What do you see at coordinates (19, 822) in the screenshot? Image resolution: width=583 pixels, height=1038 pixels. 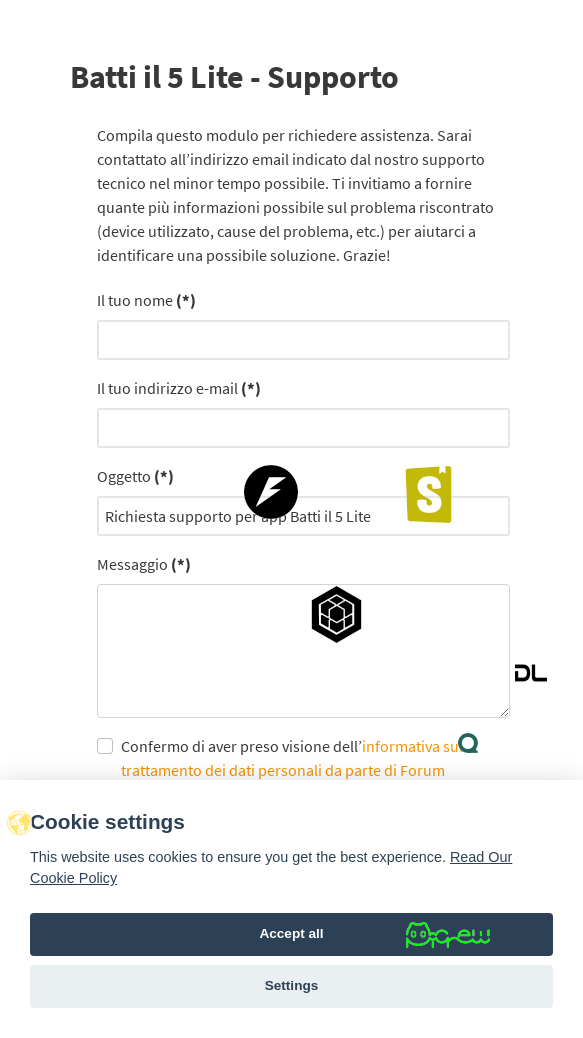 I see `Esri geographic information system (GIS) branding` at bounding box center [19, 822].